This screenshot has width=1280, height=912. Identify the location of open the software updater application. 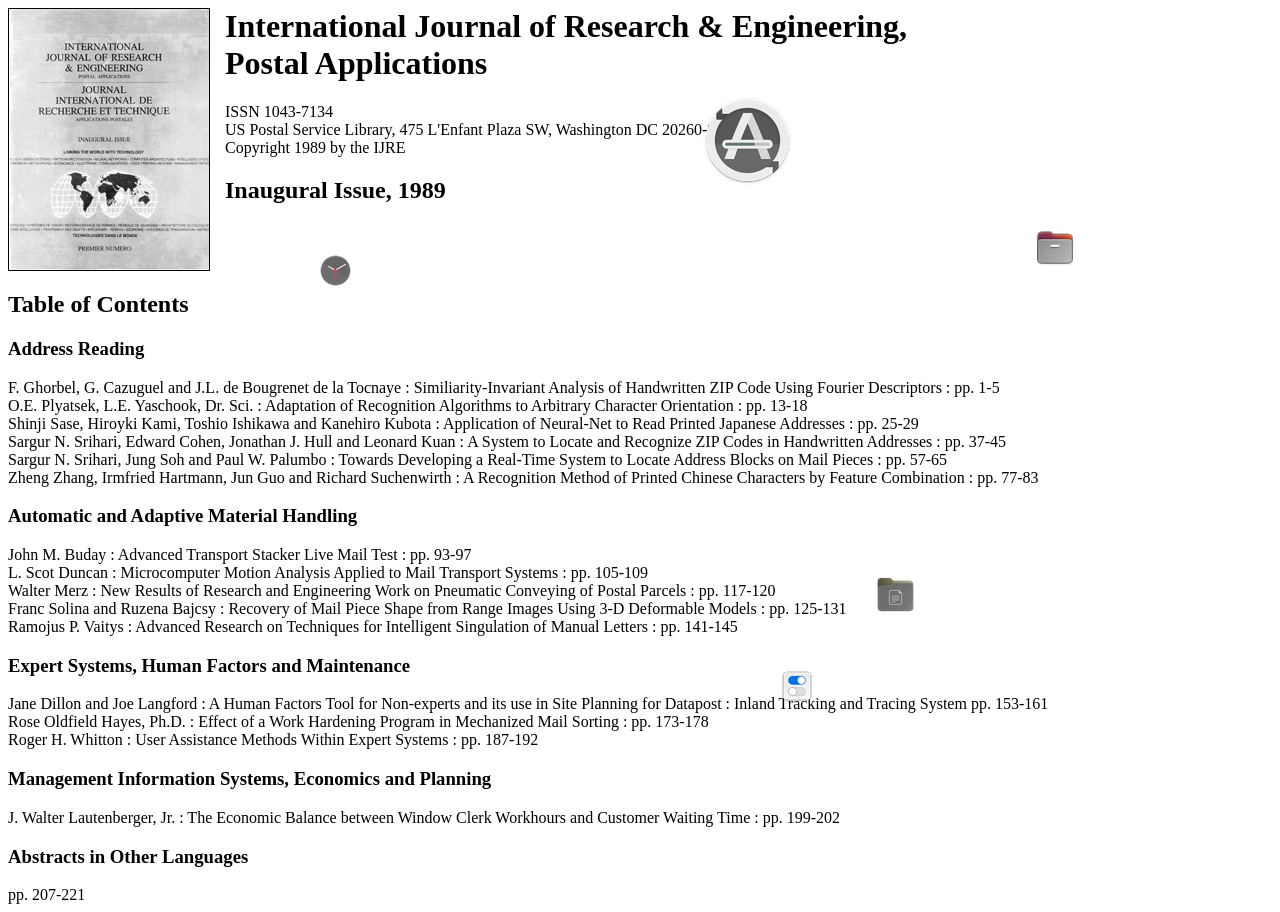
(747, 140).